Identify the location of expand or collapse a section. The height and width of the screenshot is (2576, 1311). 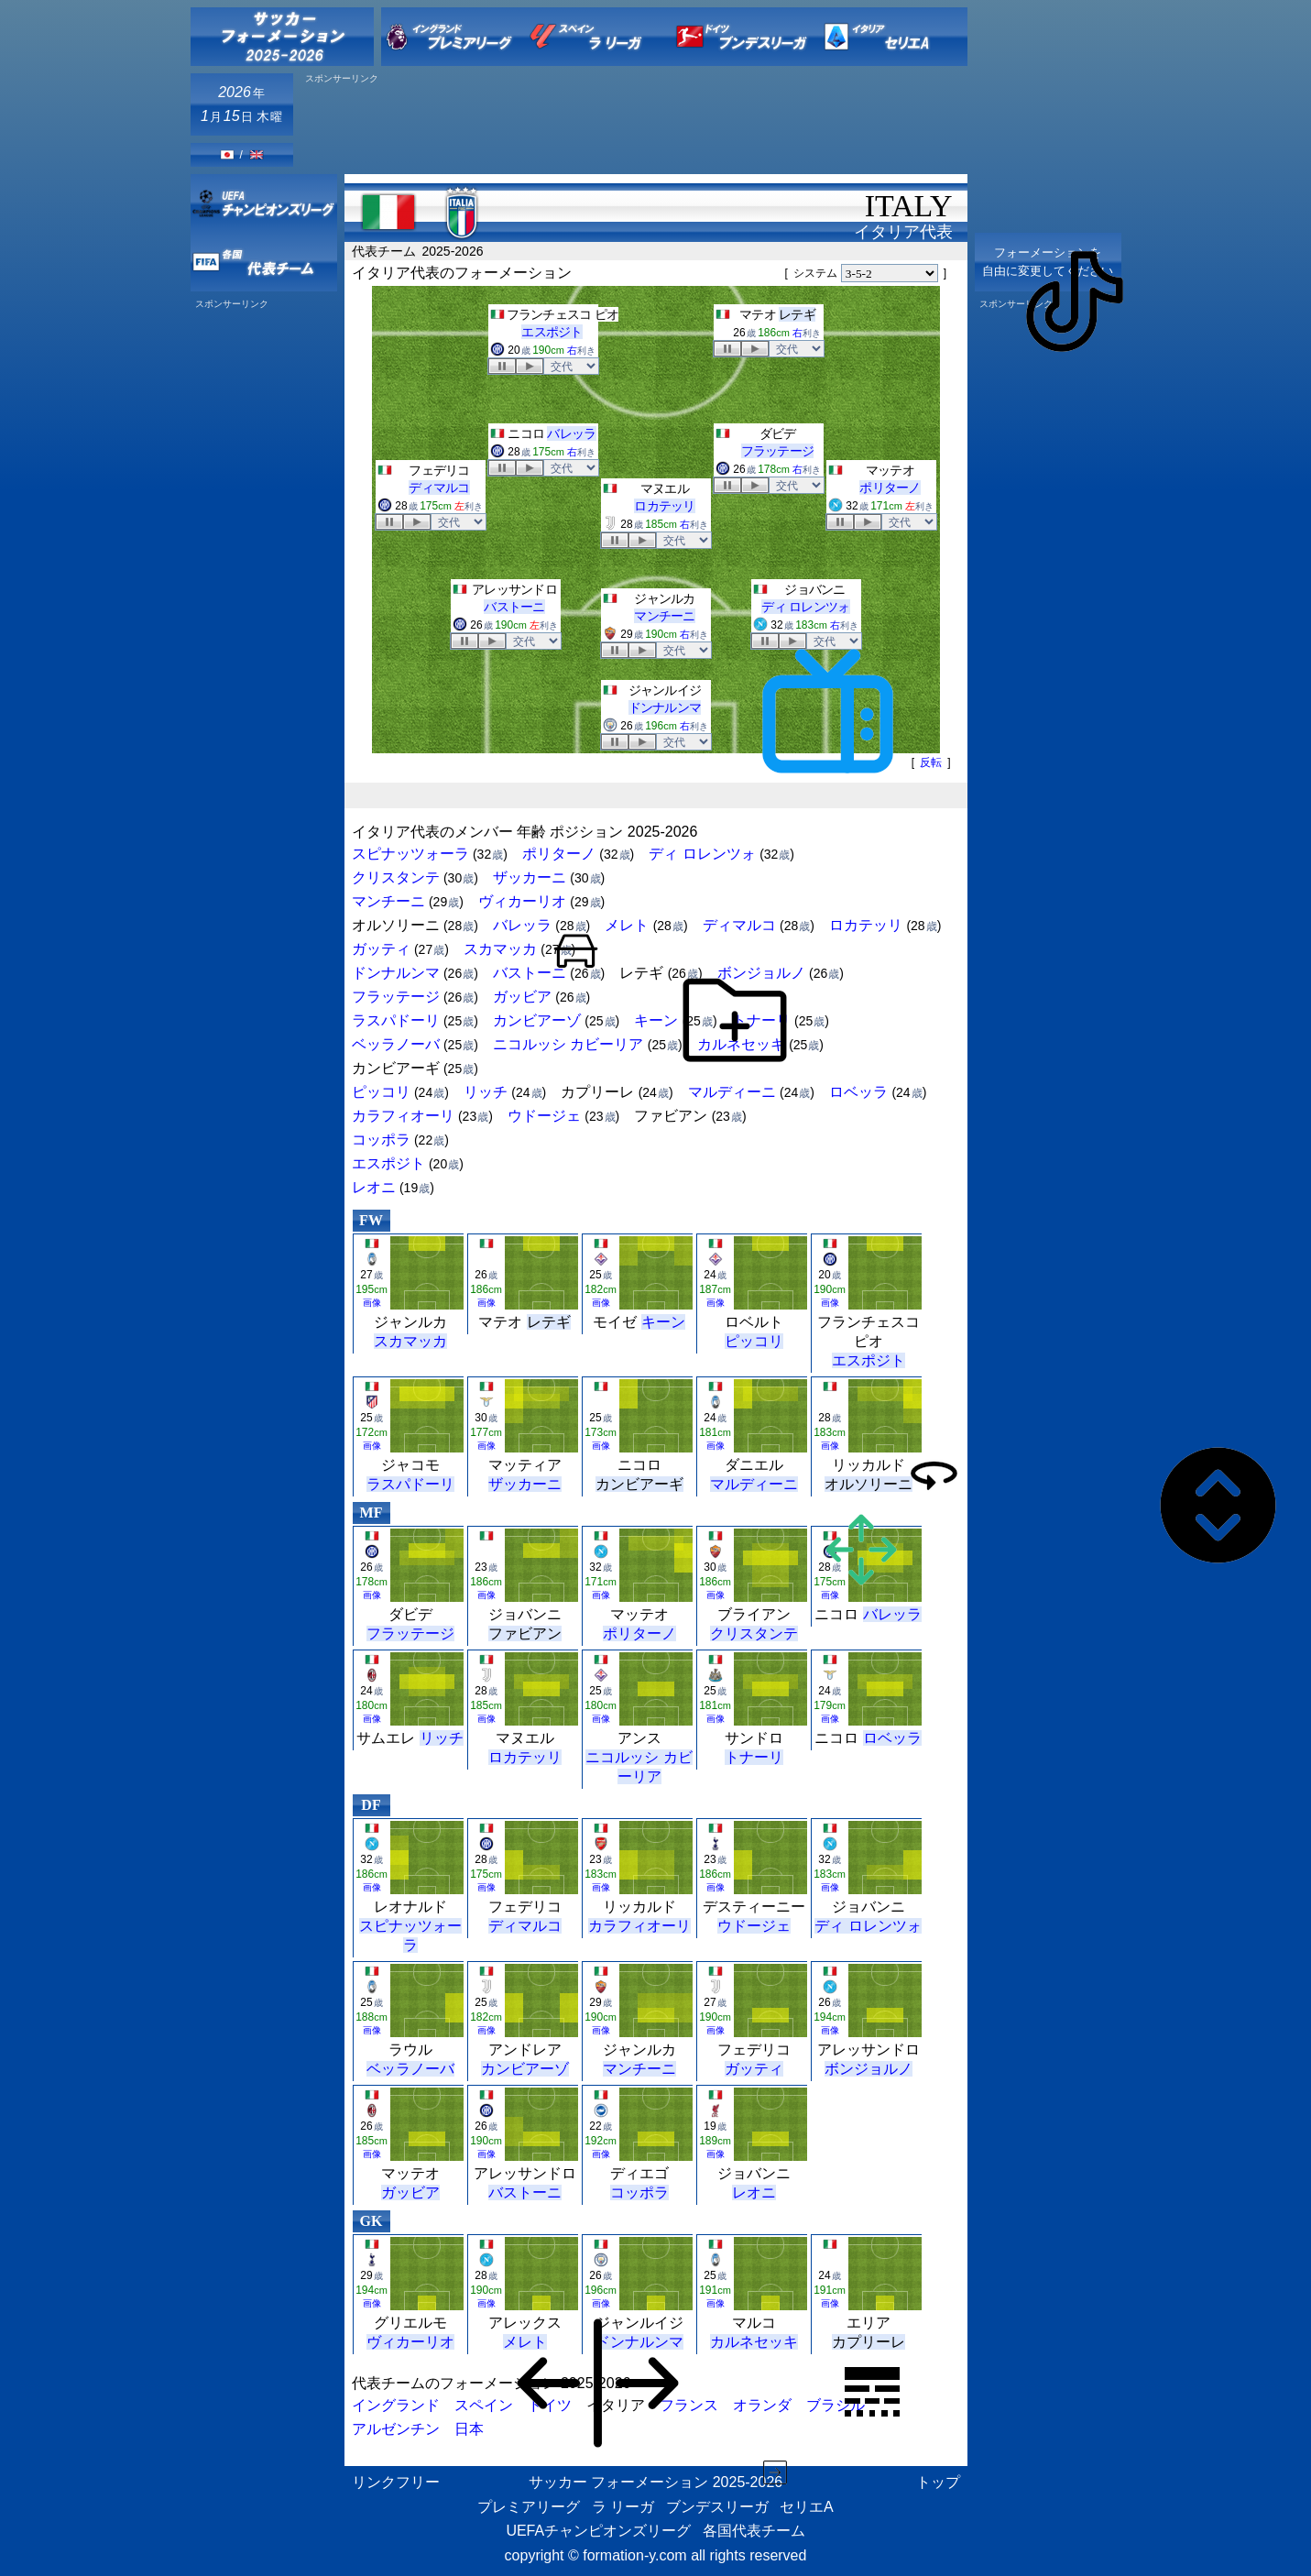
(1218, 1505).